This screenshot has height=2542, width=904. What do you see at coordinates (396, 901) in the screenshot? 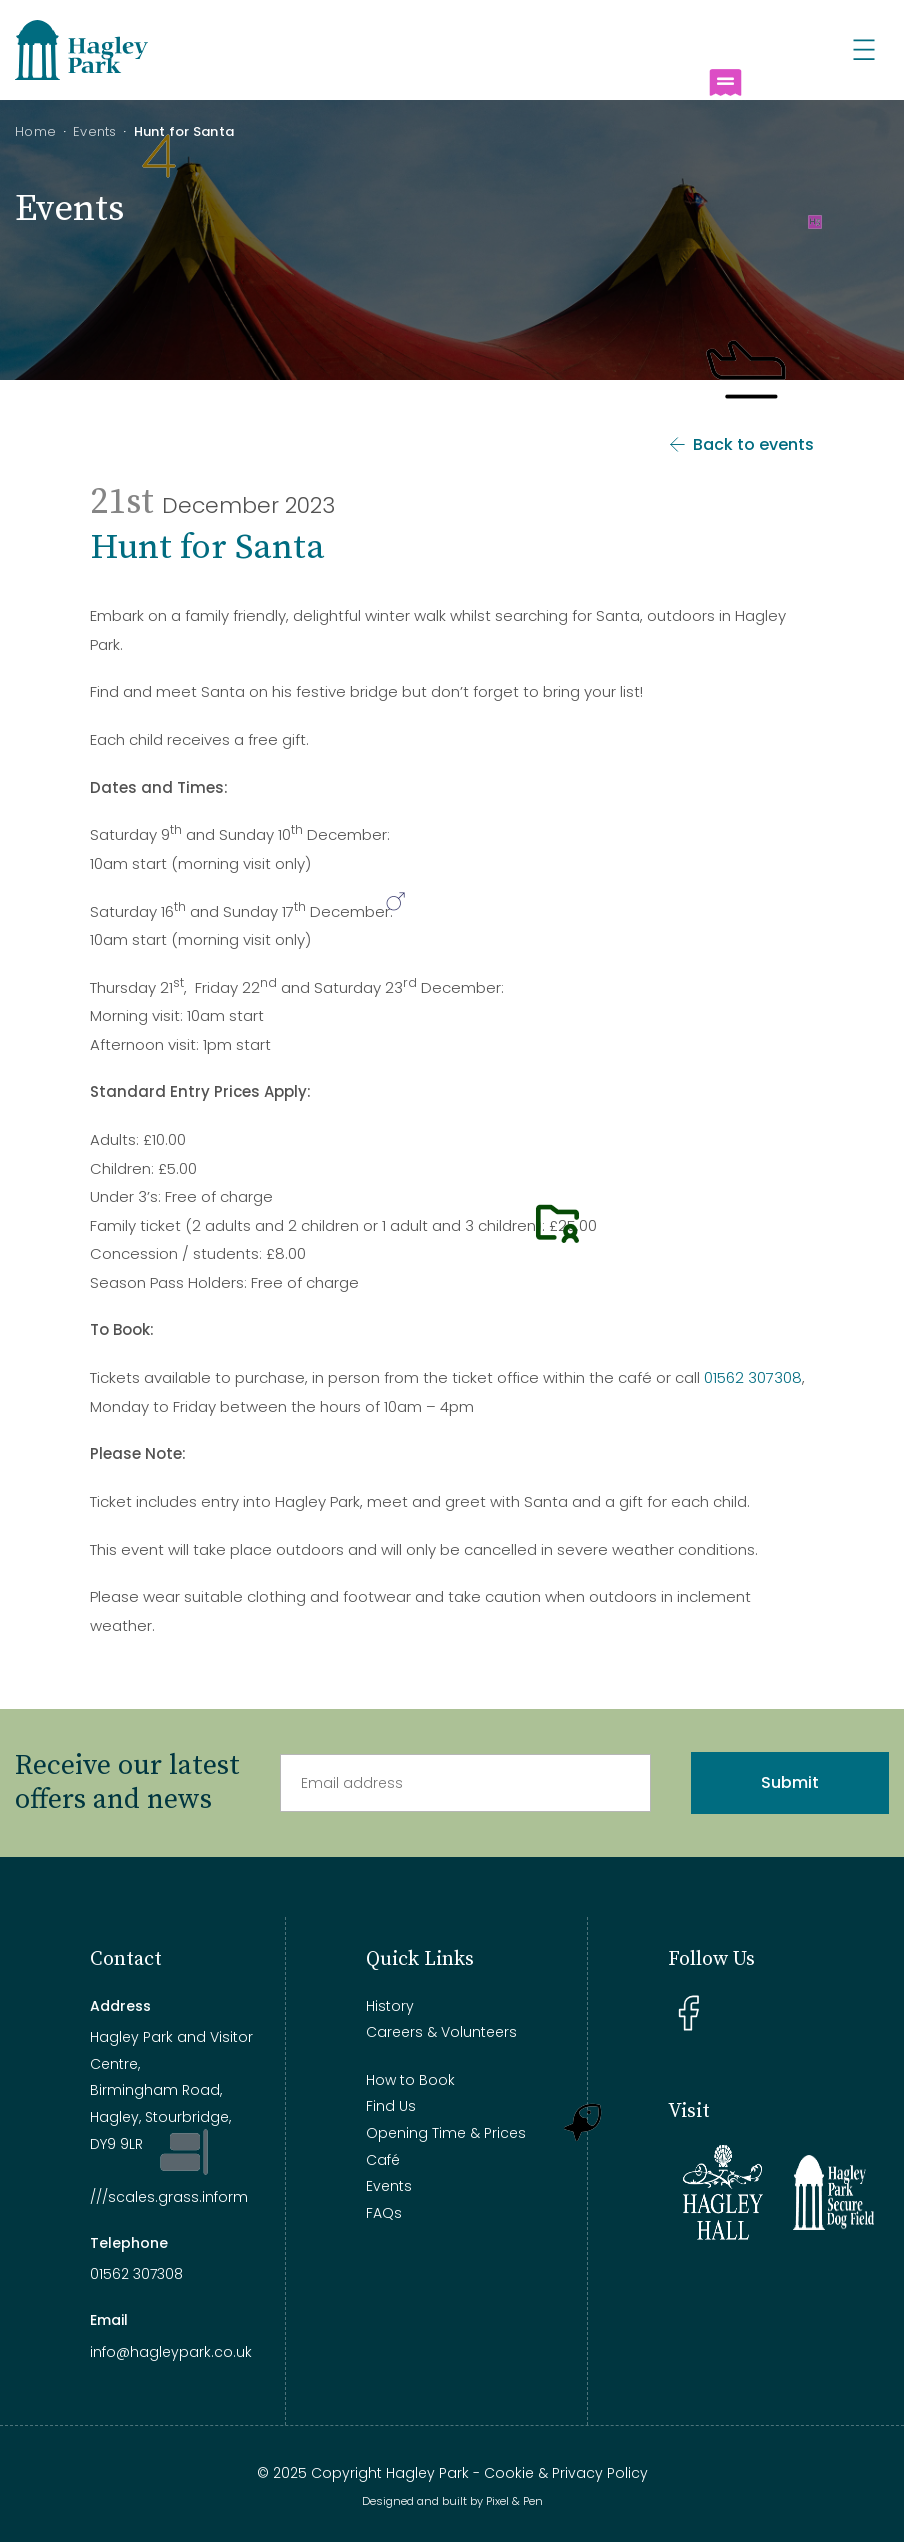
I see `indicates male gender selection` at bounding box center [396, 901].